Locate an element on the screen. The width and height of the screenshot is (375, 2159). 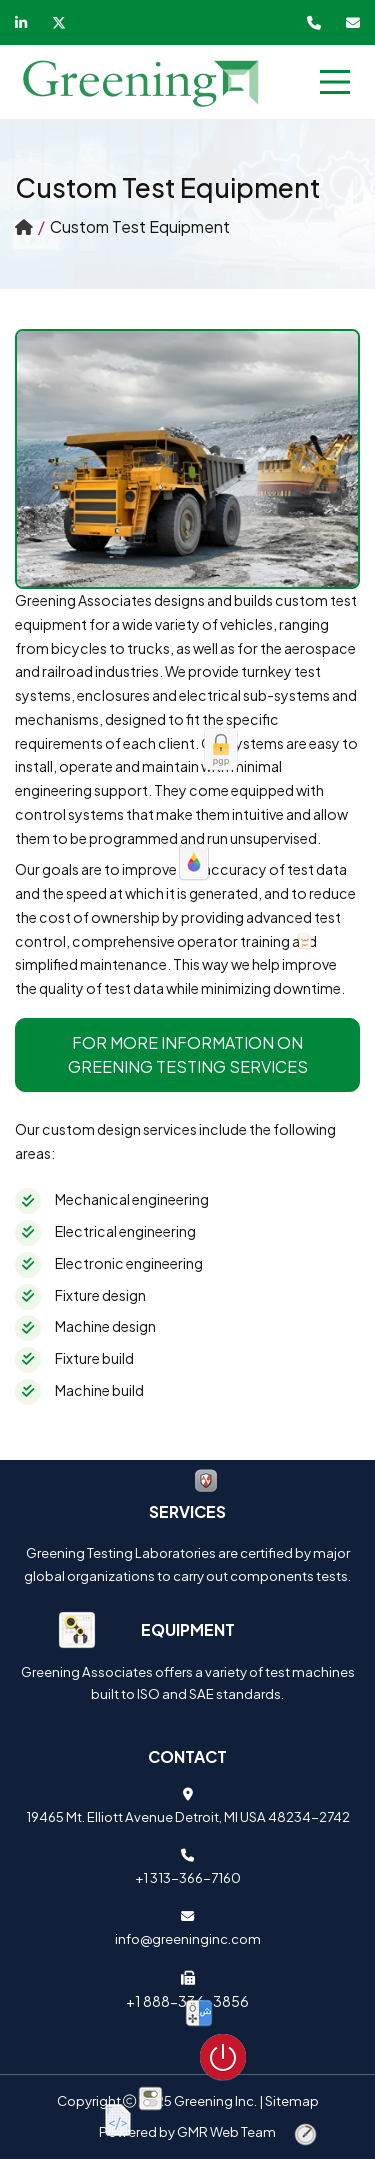
open apparmor security preferences is located at coordinates (206, 1481).